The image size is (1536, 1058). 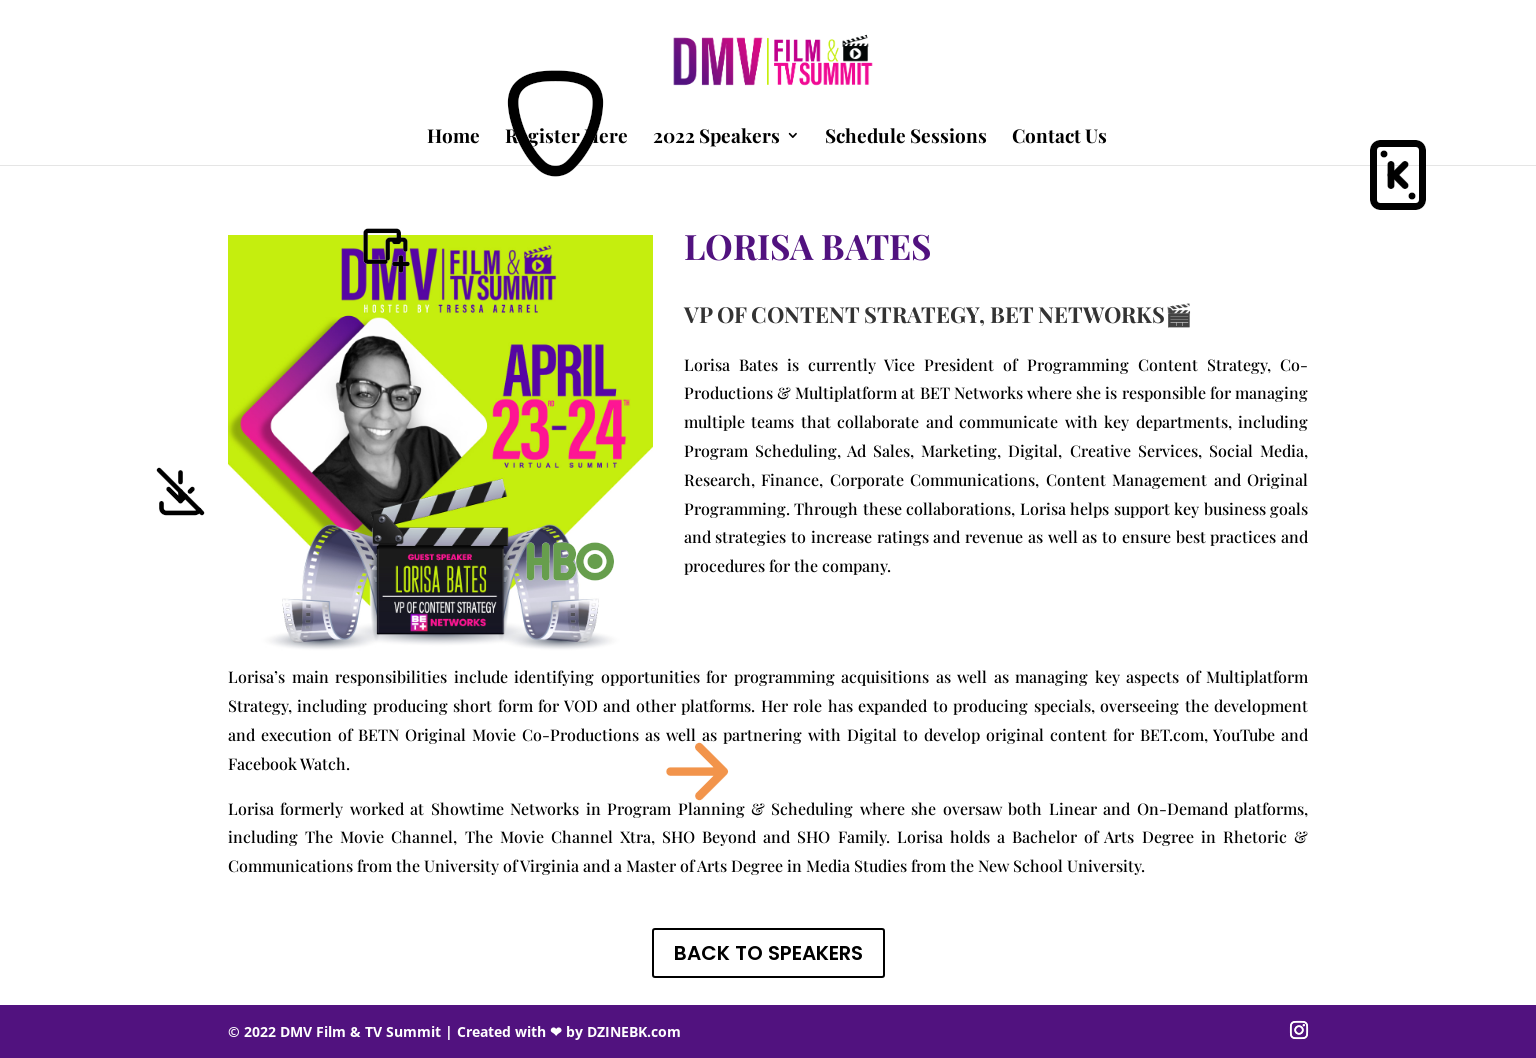 What do you see at coordinates (695, 773) in the screenshot?
I see `navigate to the next item or page` at bounding box center [695, 773].